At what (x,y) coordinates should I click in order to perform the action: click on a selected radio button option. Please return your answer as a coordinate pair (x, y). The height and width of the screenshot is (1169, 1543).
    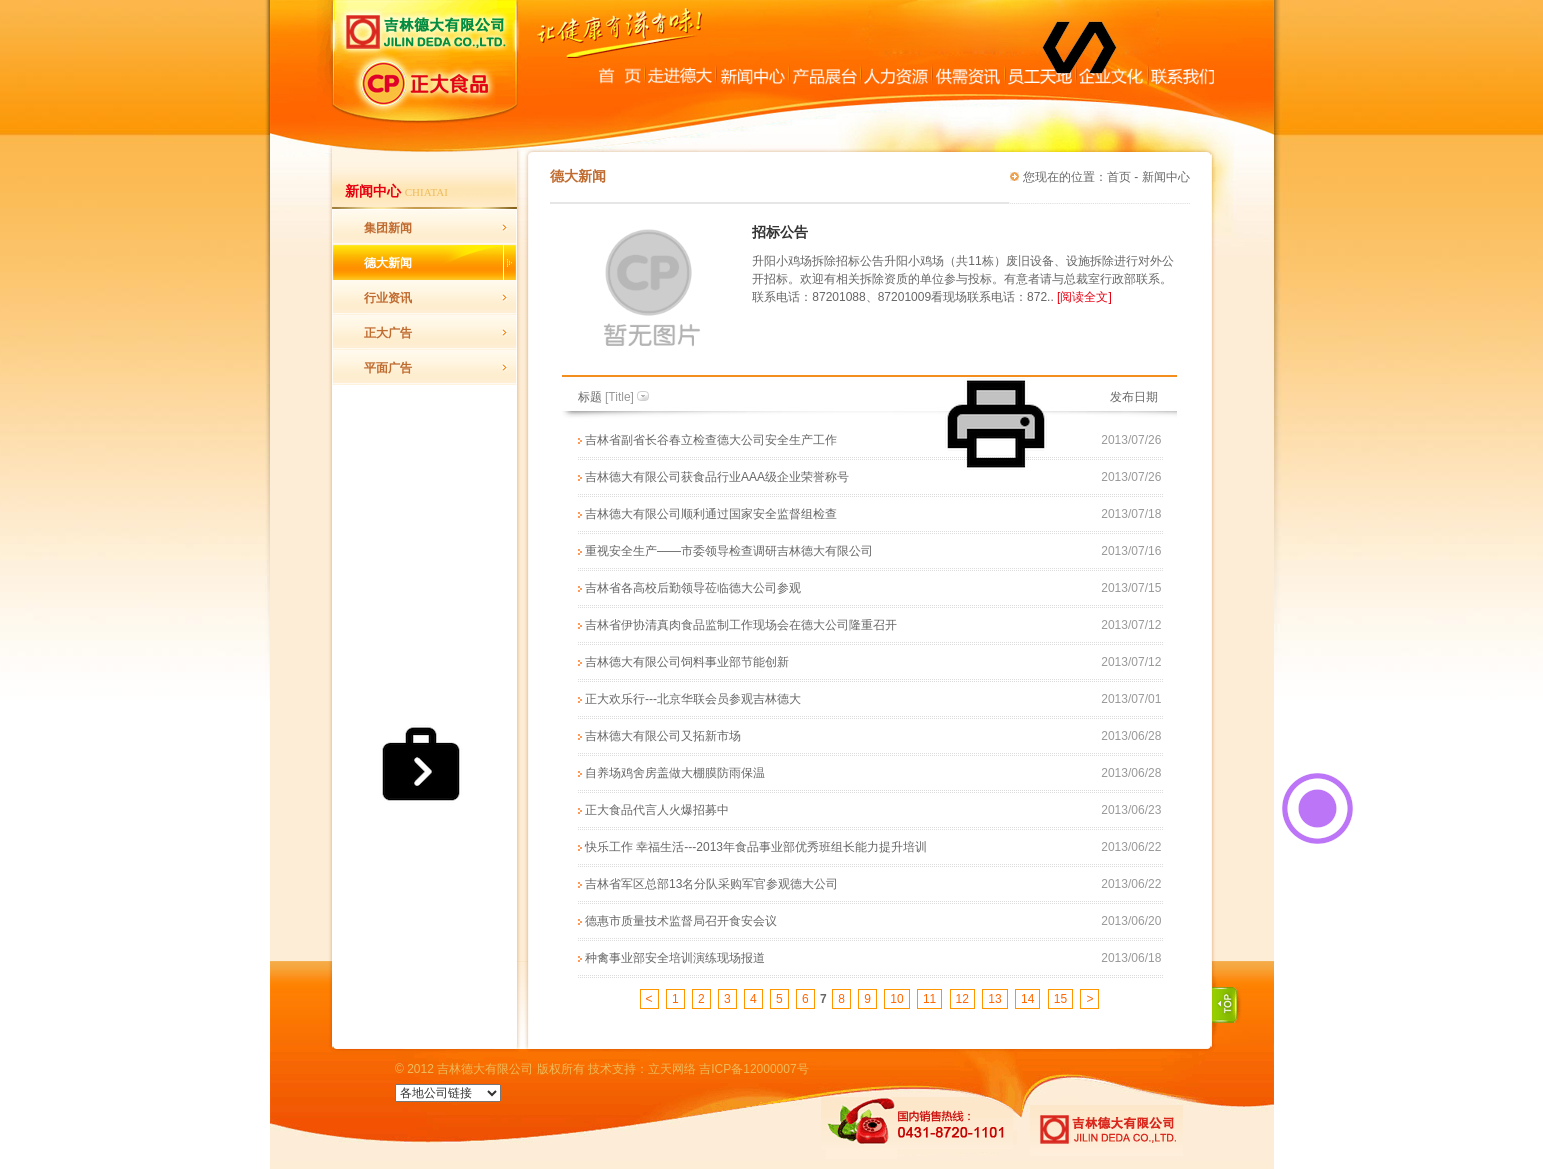
    Looking at the image, I should click on (1317, 808).